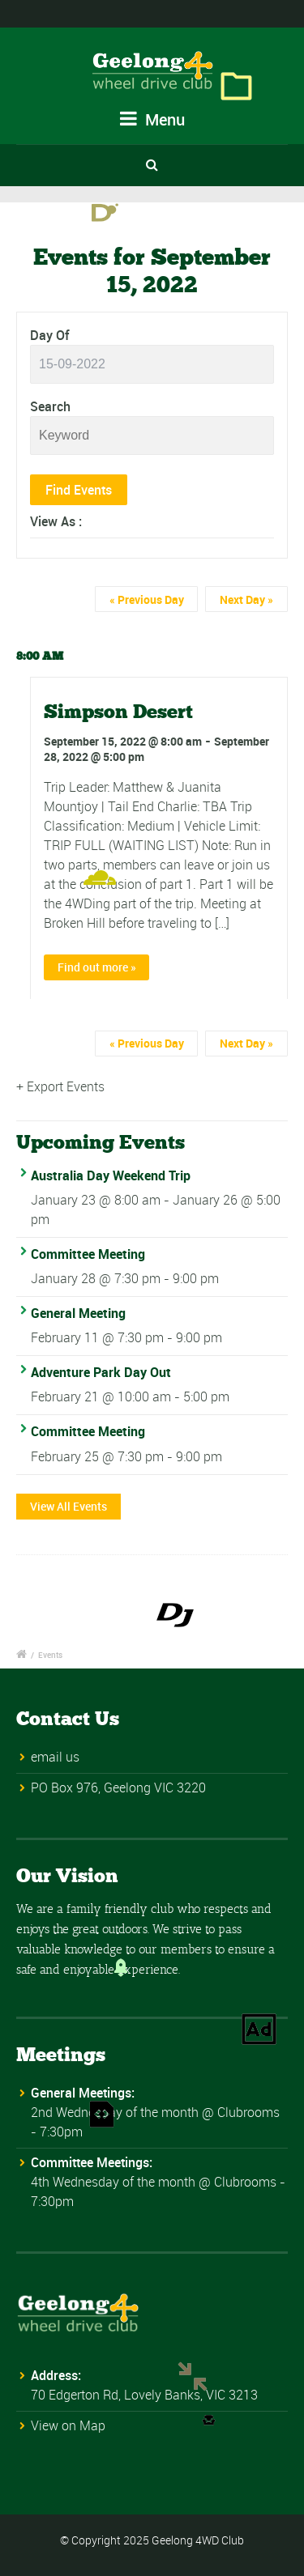 This screenshot has width=304, height=2576. What do you see at coordinates (175, 1615) in the screenshot?
I see `pioneer dj brand logo` at bounding box center [175, 1615].